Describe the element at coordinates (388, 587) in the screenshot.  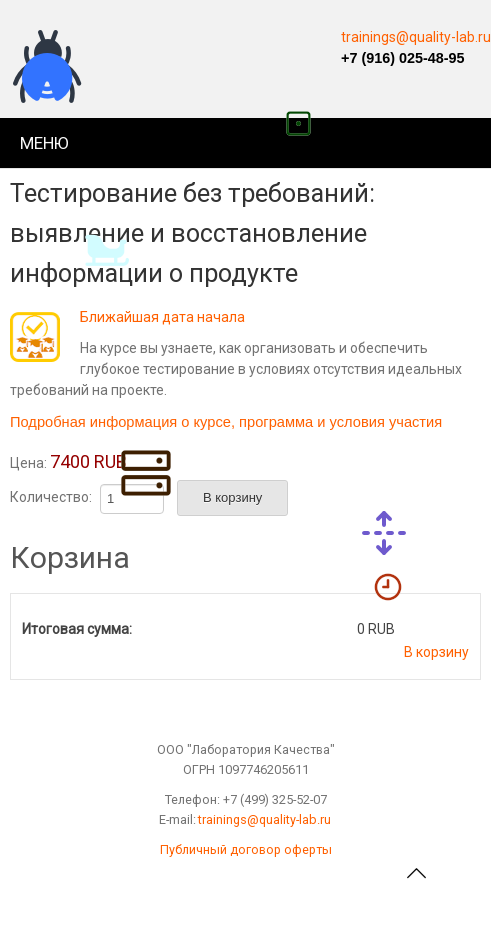
I see `view current time` at that location.